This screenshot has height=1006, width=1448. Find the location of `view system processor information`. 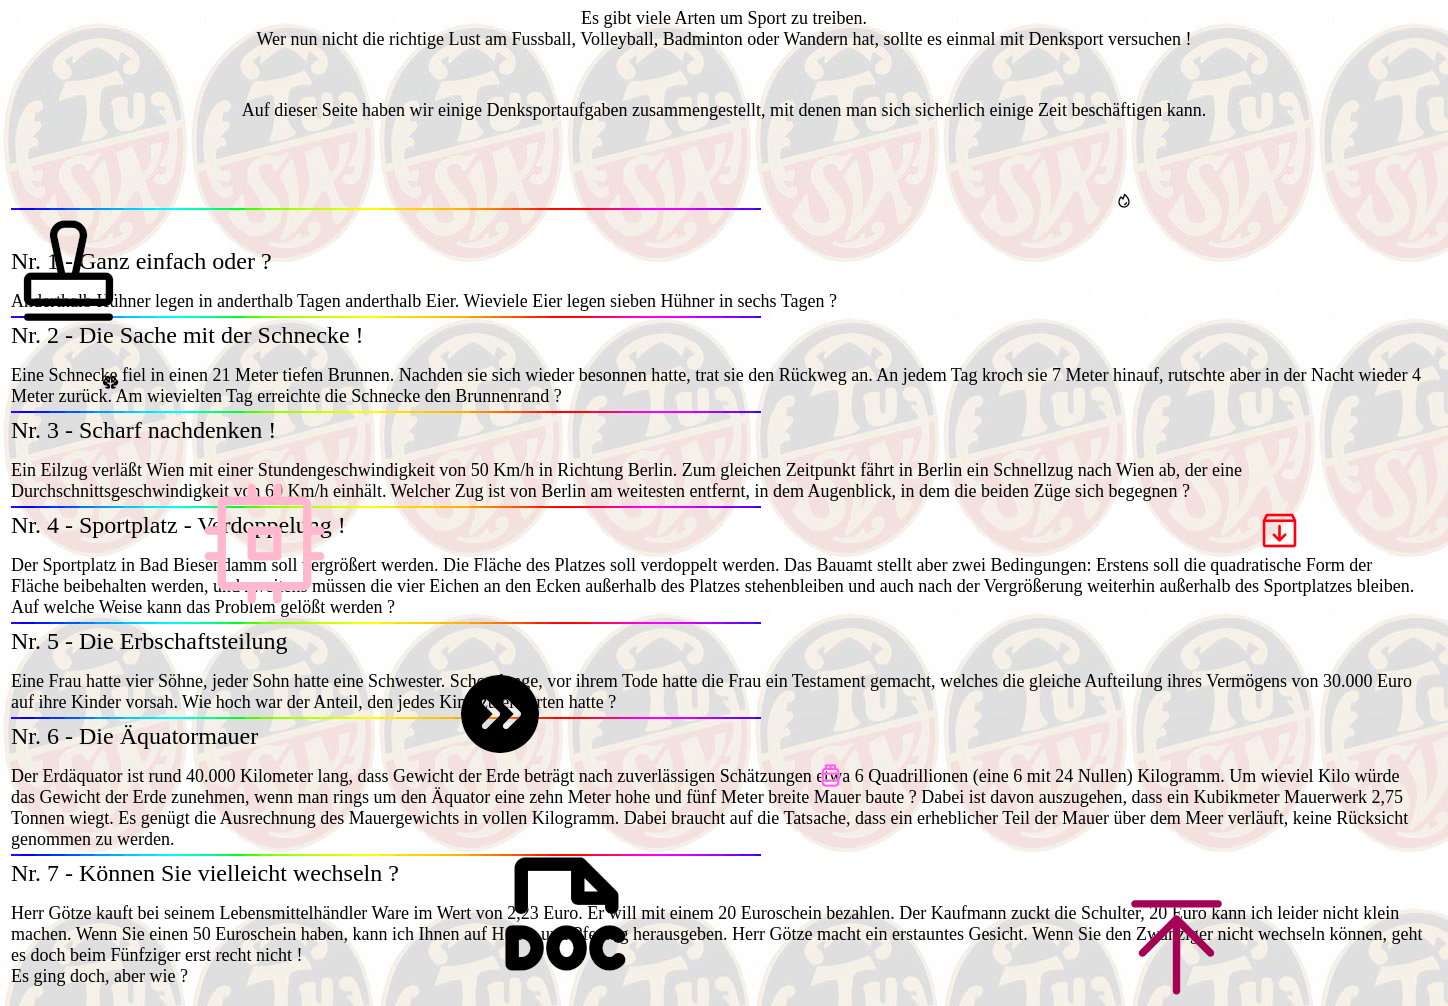

view system processor information is located at coordinates (264, 543).